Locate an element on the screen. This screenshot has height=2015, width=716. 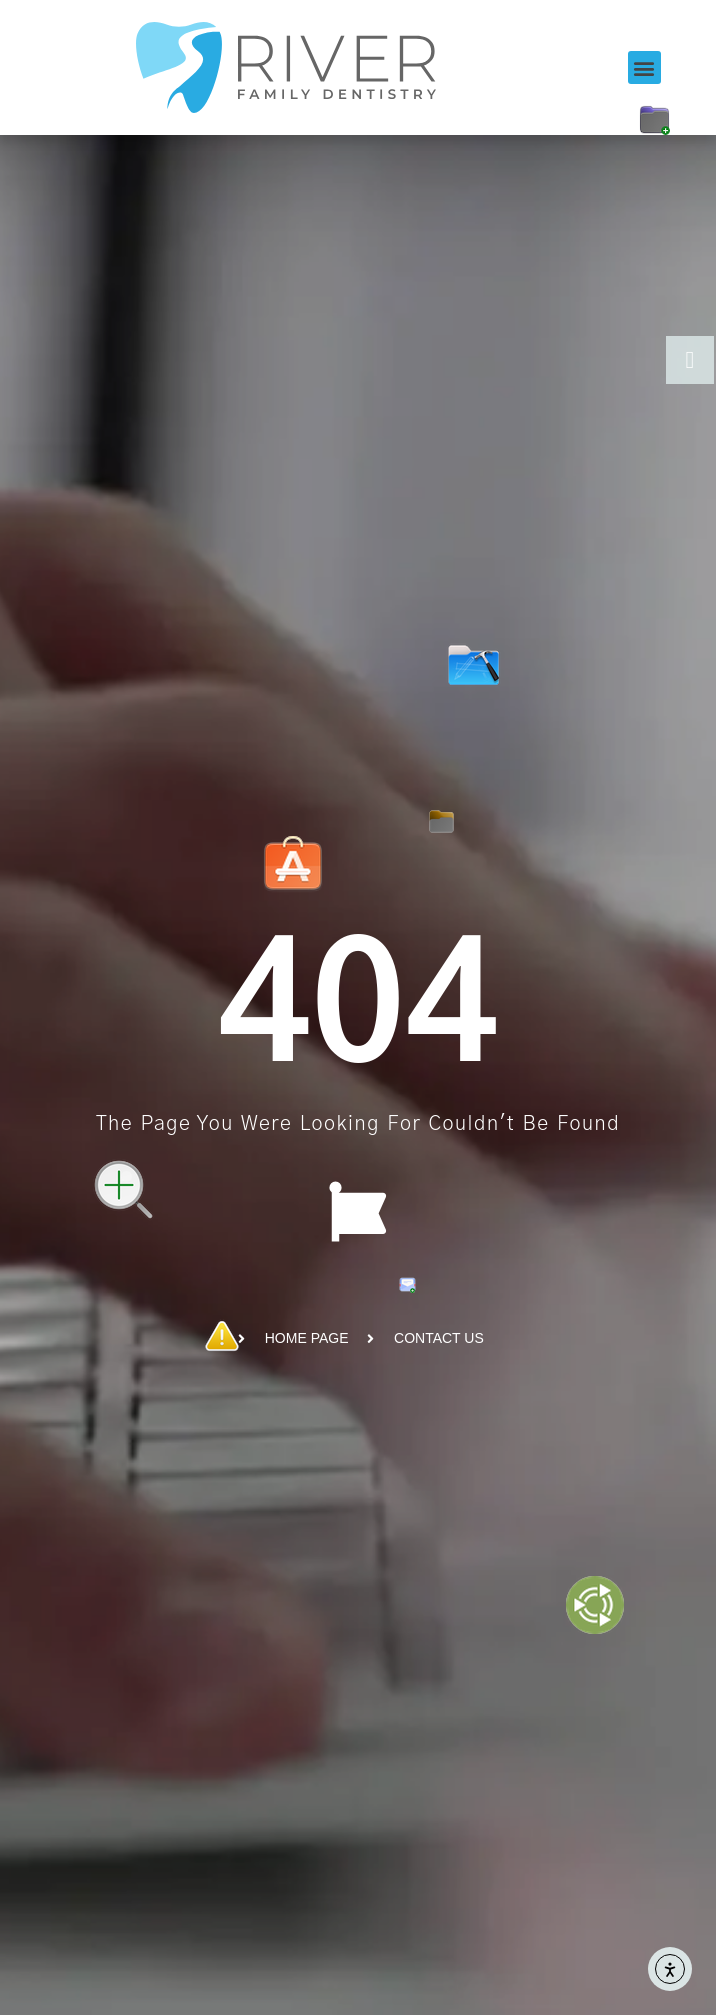
zoom in on the current view is located at coordinates (123, 1189).